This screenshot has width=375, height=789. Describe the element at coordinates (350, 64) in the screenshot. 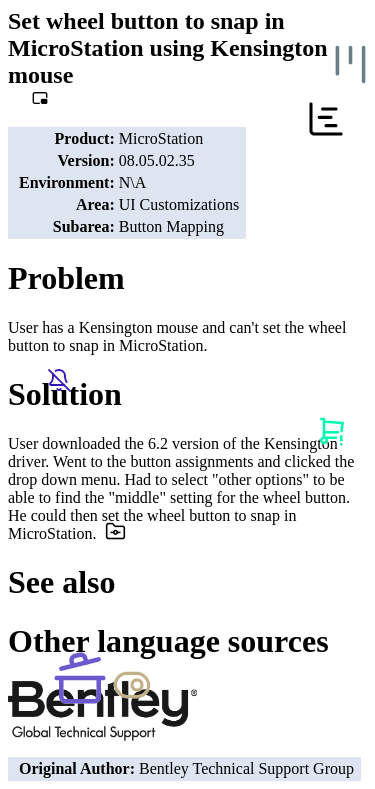

I see `open kanban board view` at that location.